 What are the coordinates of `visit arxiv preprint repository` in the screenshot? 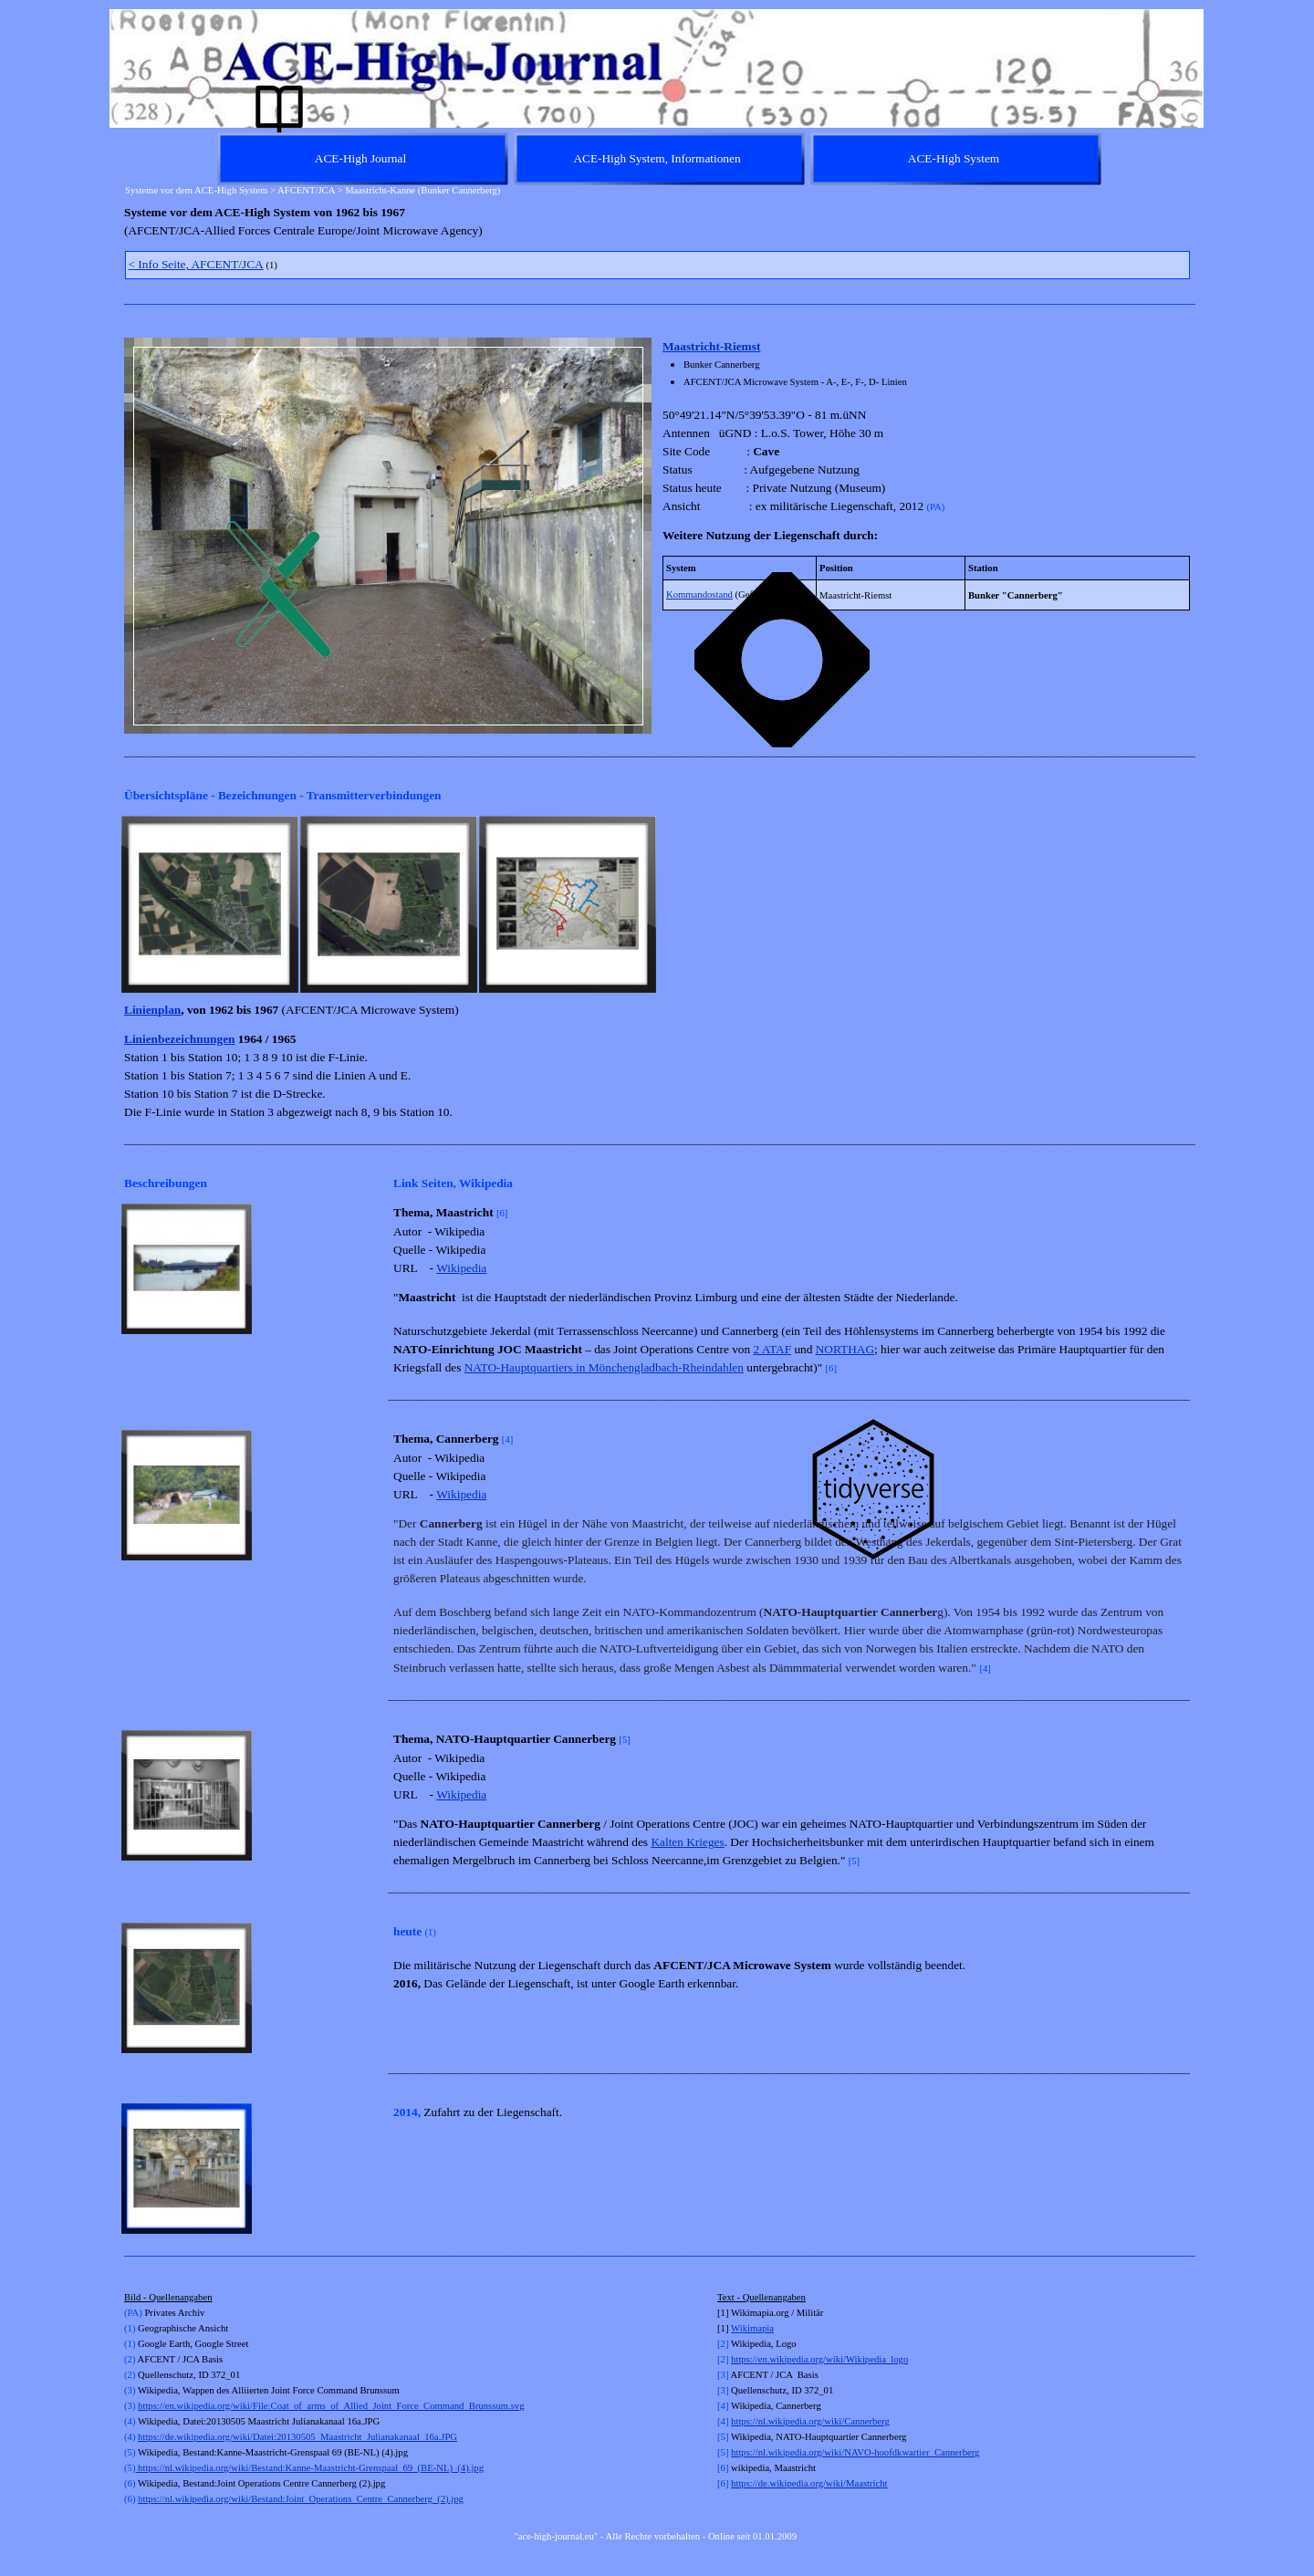 It's located at (278, 589).